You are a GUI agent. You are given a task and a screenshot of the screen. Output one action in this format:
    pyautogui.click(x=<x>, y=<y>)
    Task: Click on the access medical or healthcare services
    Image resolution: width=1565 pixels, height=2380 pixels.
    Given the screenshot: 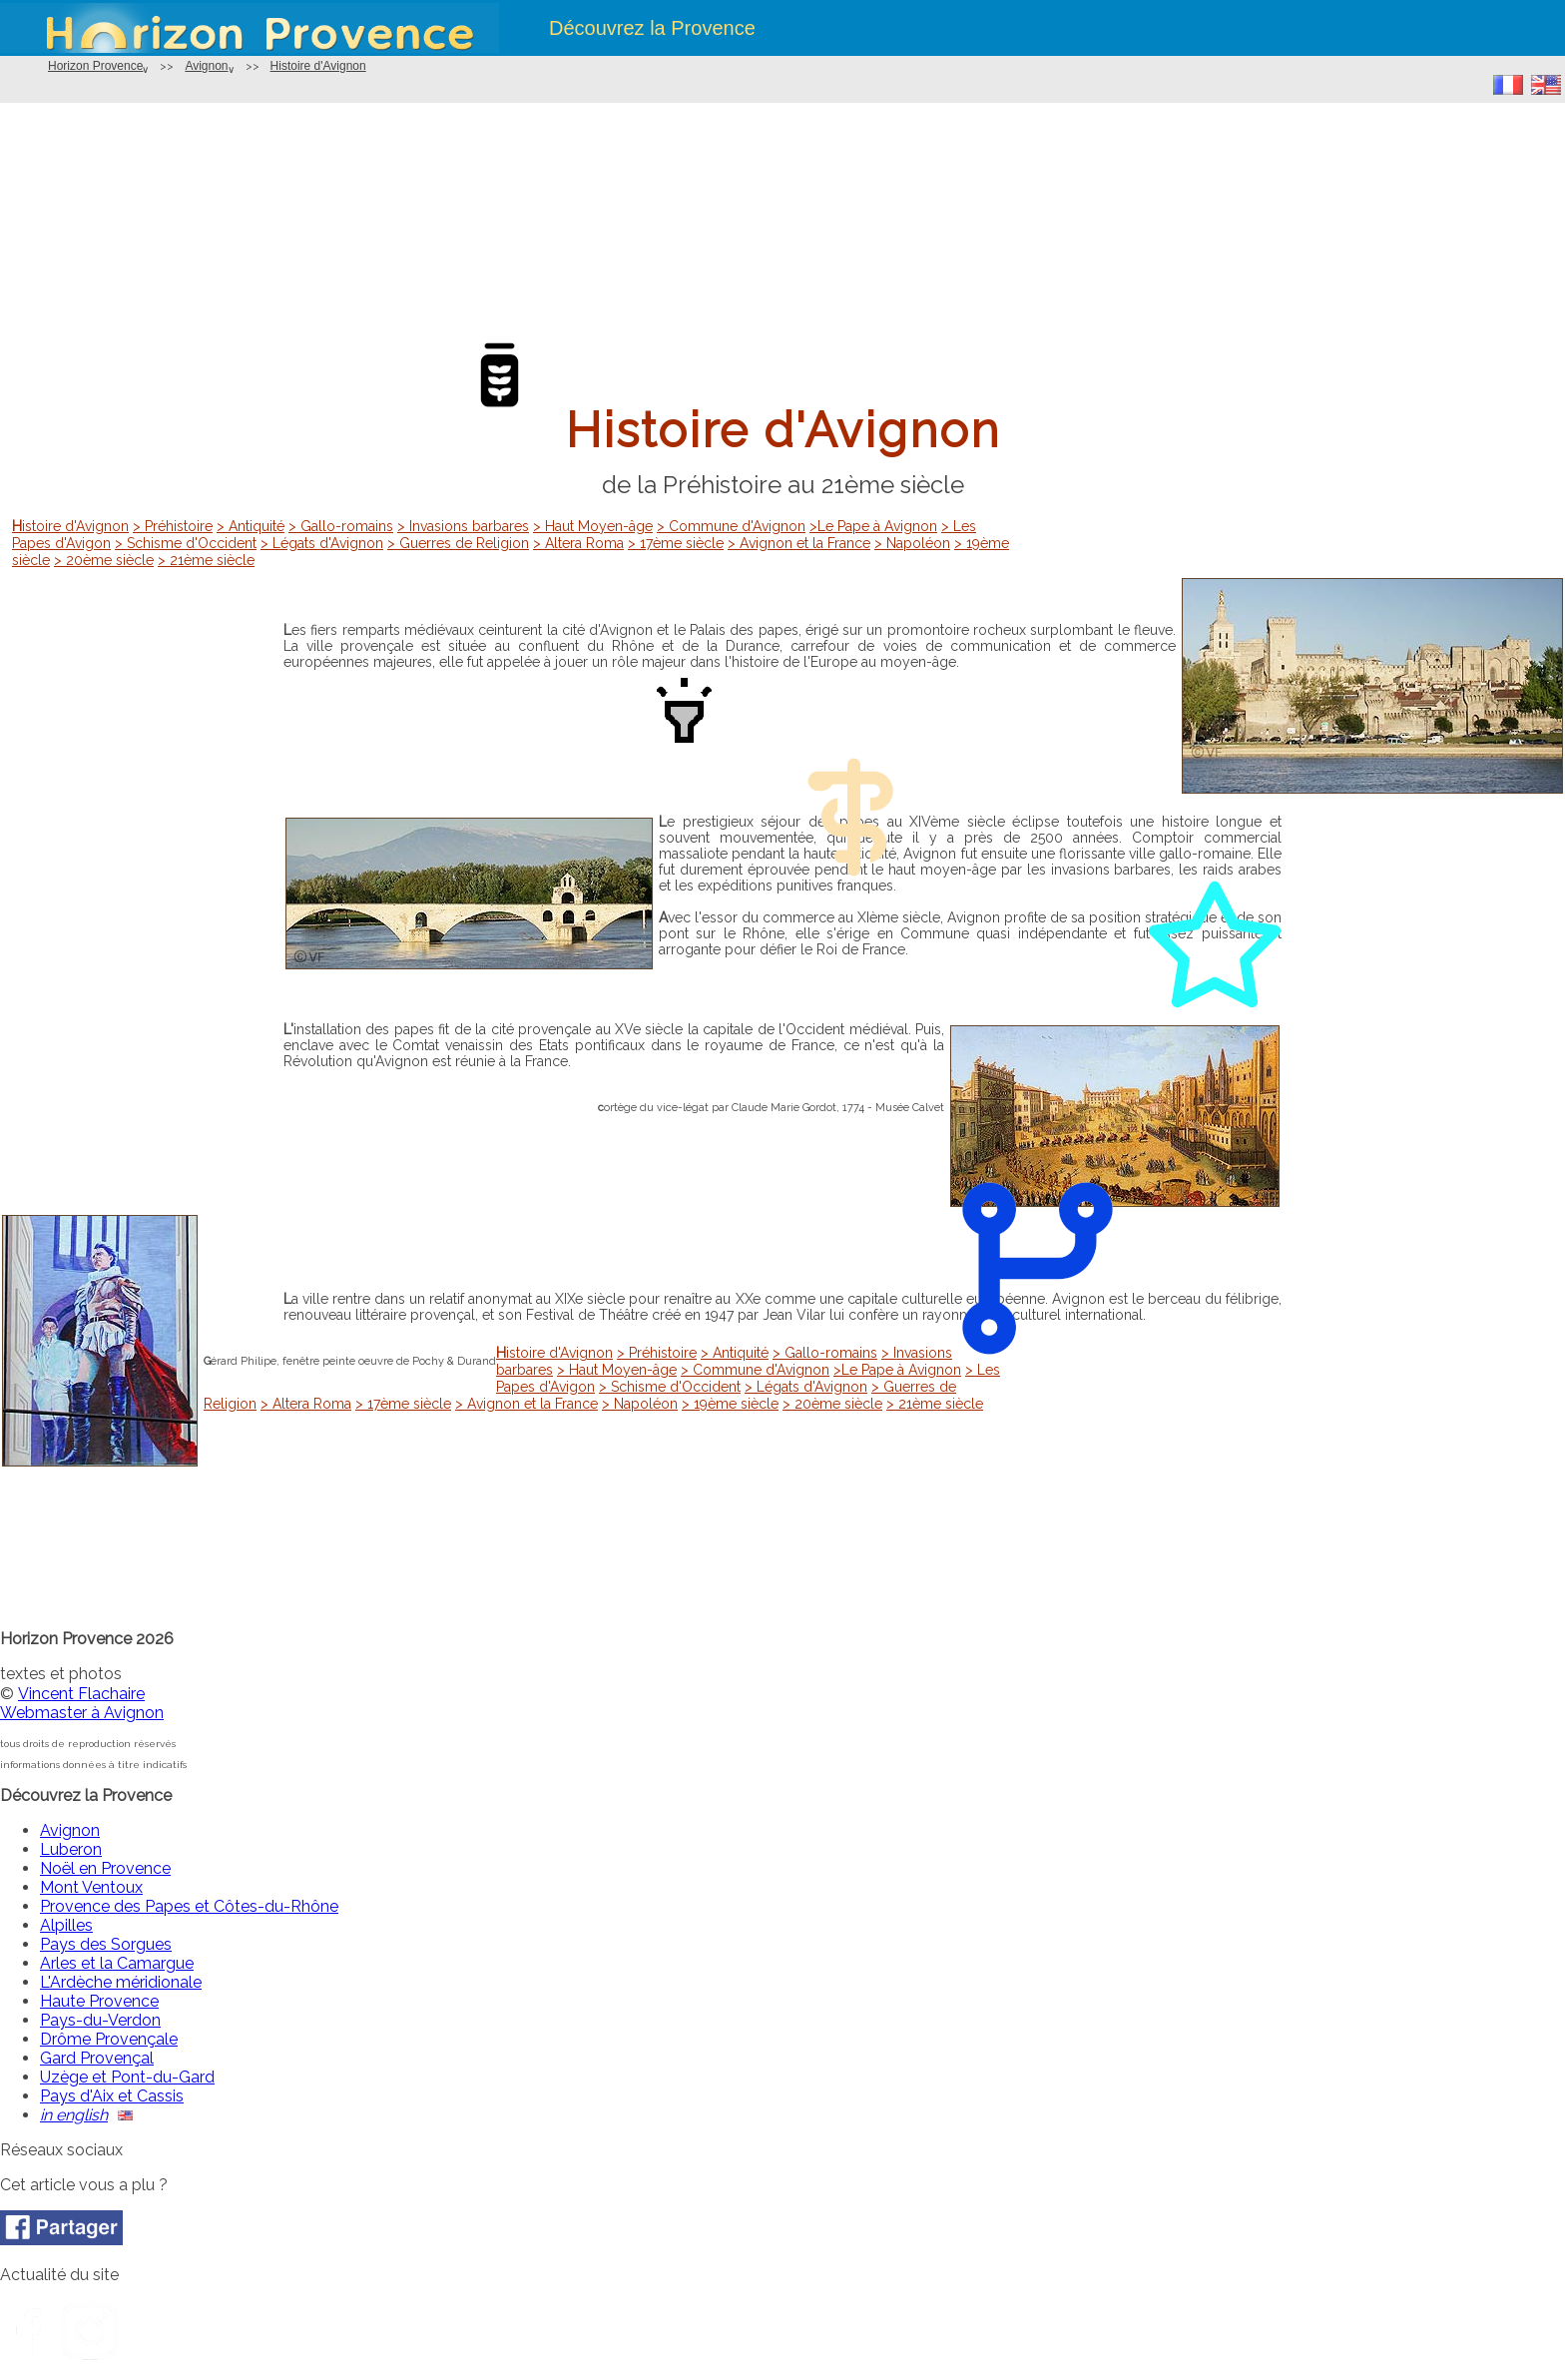 What is the action you would take?
    pyautogui.click(x=853, y=817)
    